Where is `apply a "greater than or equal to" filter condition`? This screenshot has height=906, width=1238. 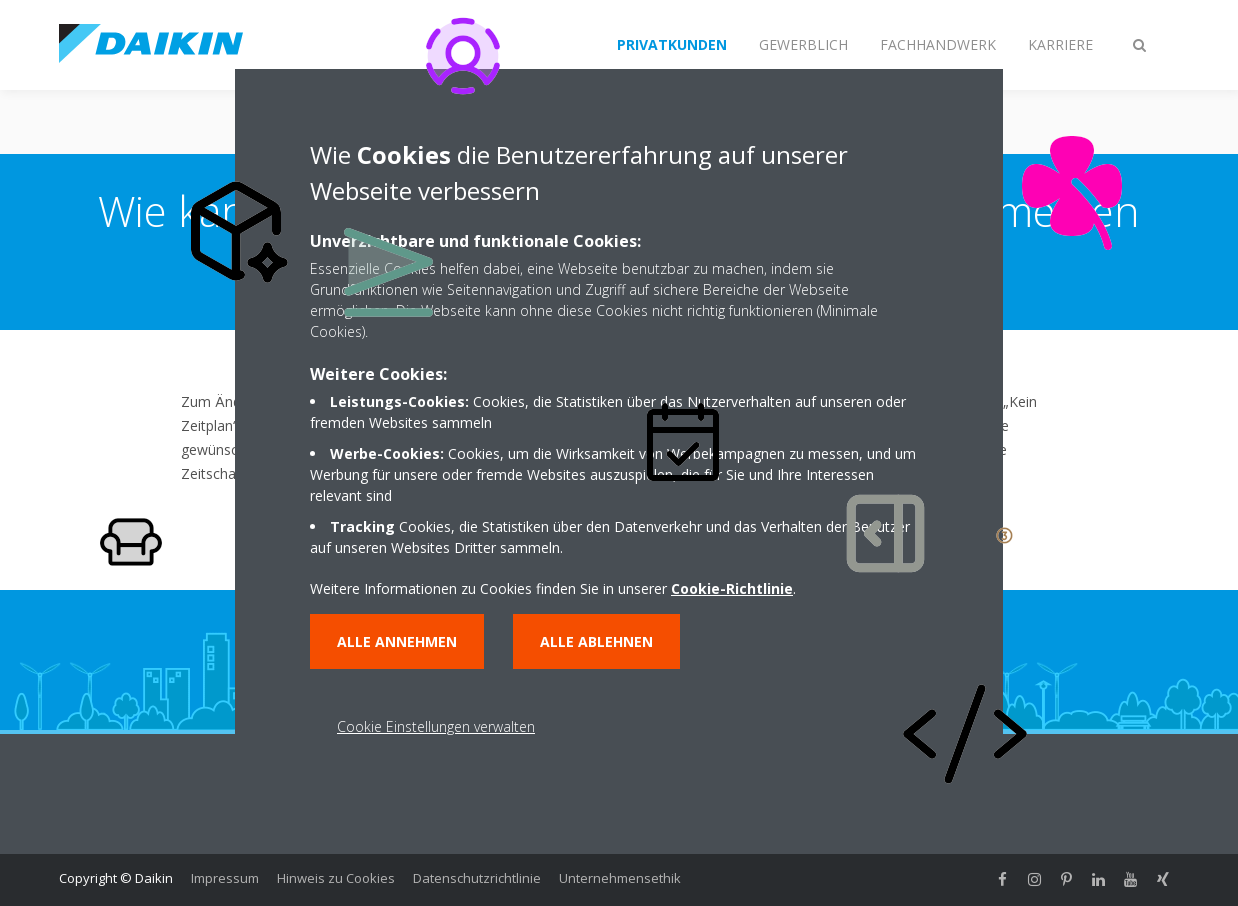
apply a "greater than or equal to" filter condition is located at coordinates (386, 274).